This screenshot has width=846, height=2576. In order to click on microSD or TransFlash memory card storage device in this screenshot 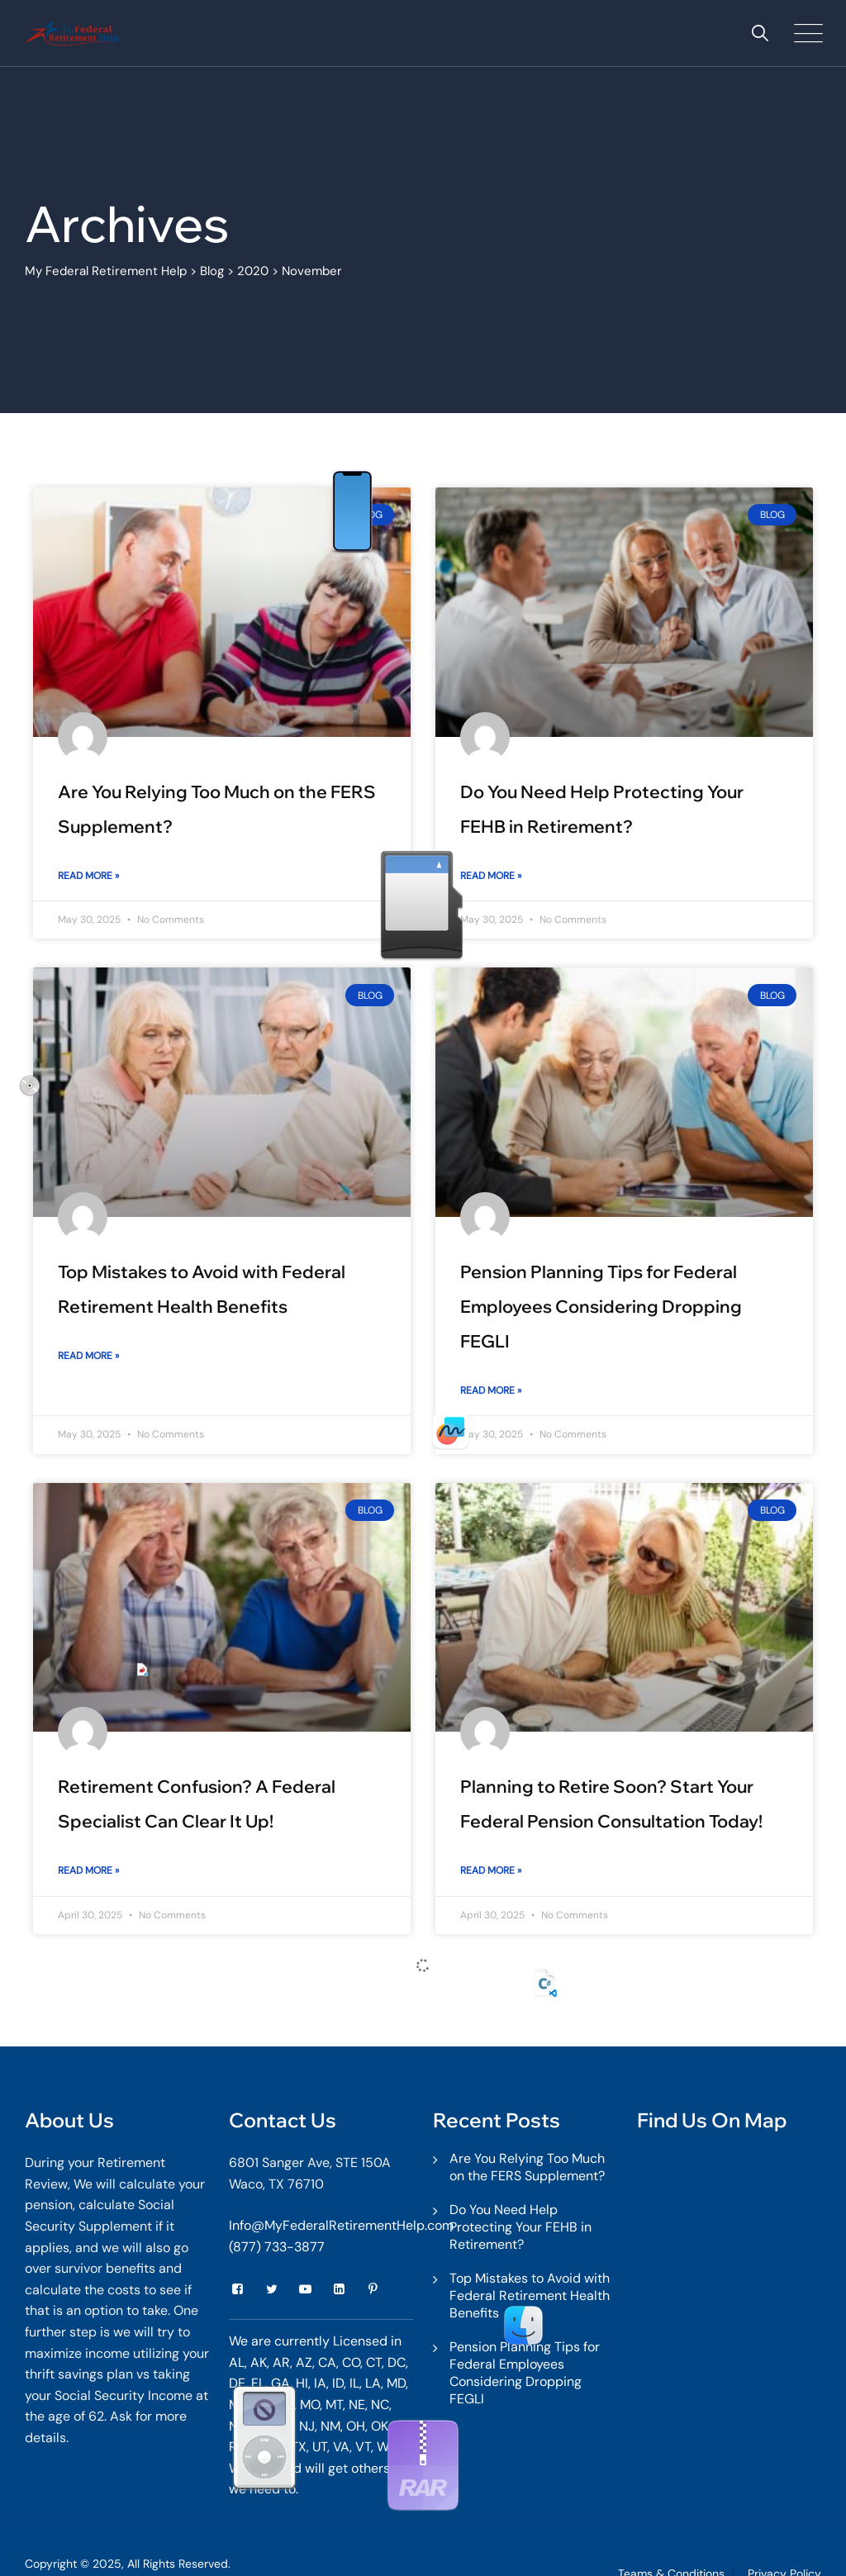, I will do `click(423, 905)`.